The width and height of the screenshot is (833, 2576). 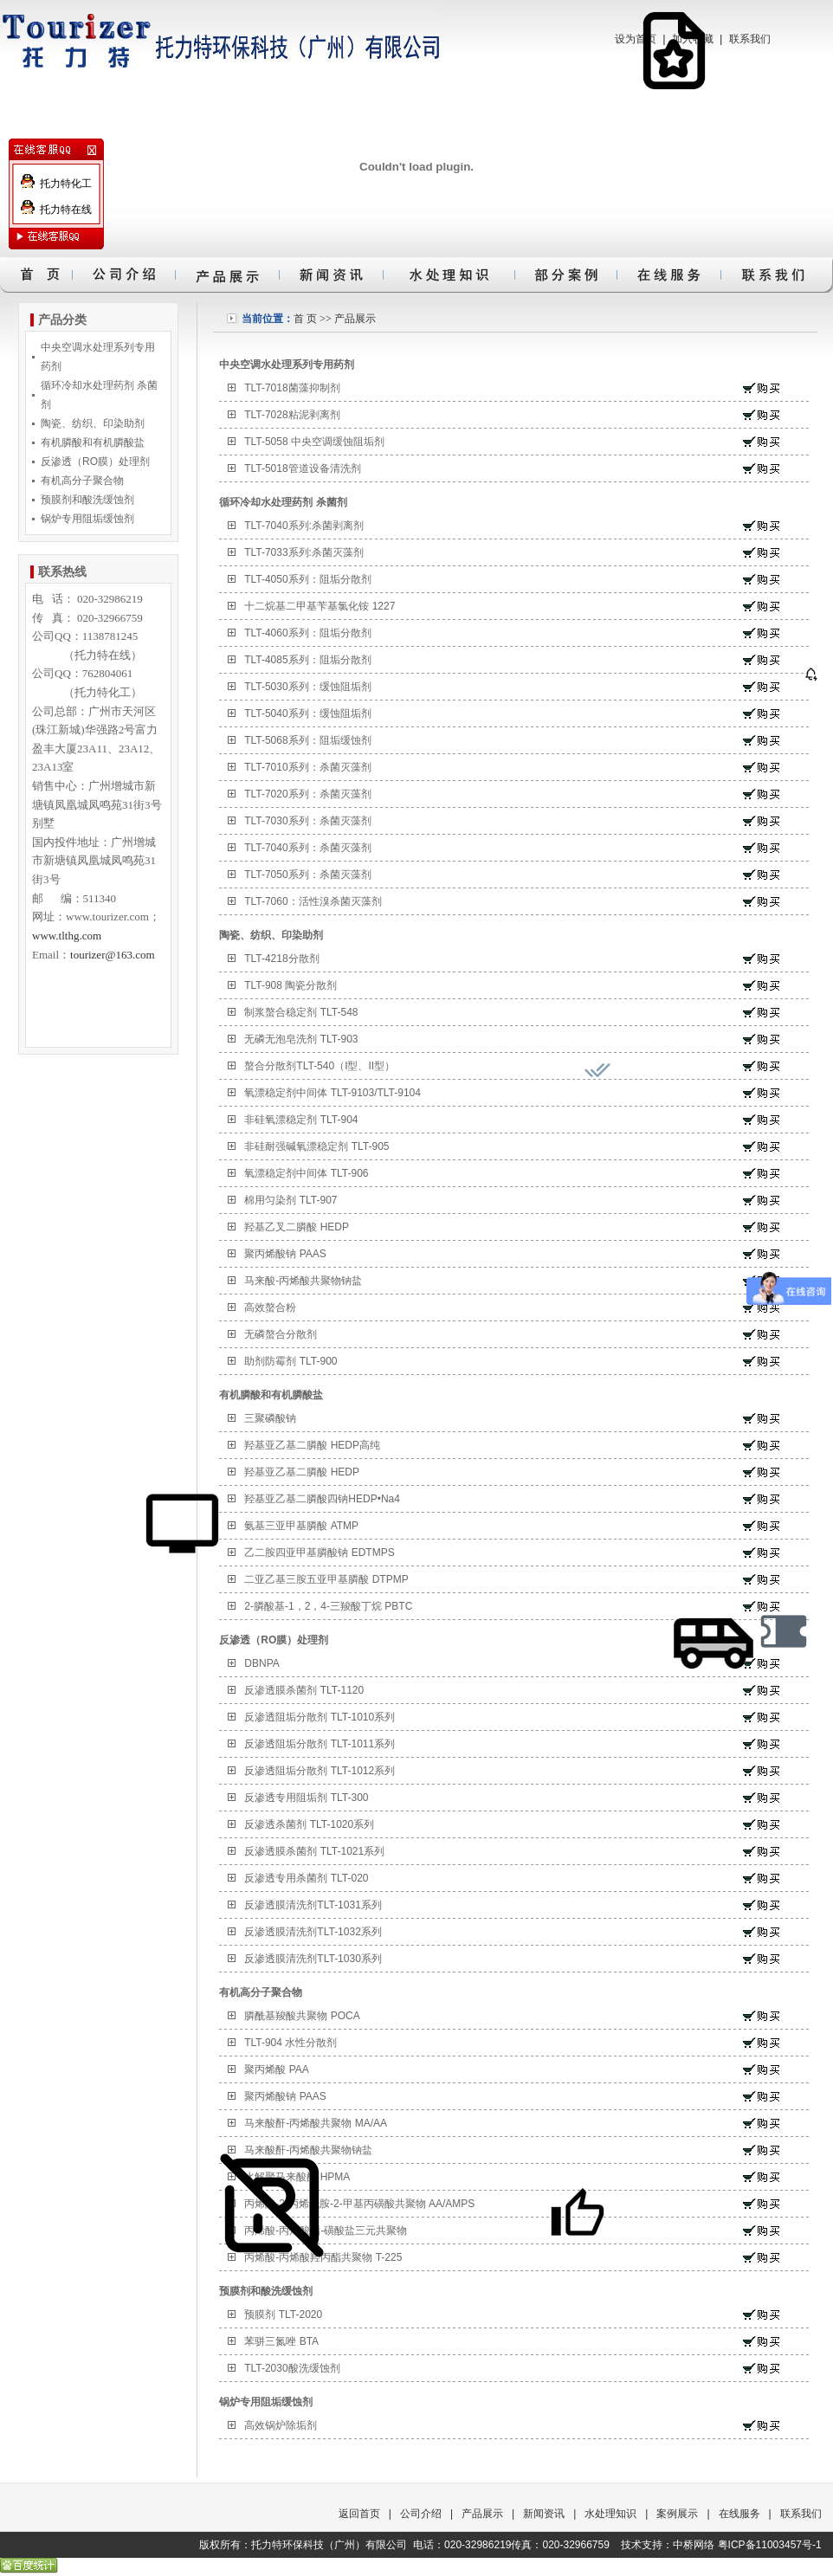 What do you see at coordinates (182, 1523) in the screenshot?
I see `access tv or display settings` at bounding box center [182, 1523].